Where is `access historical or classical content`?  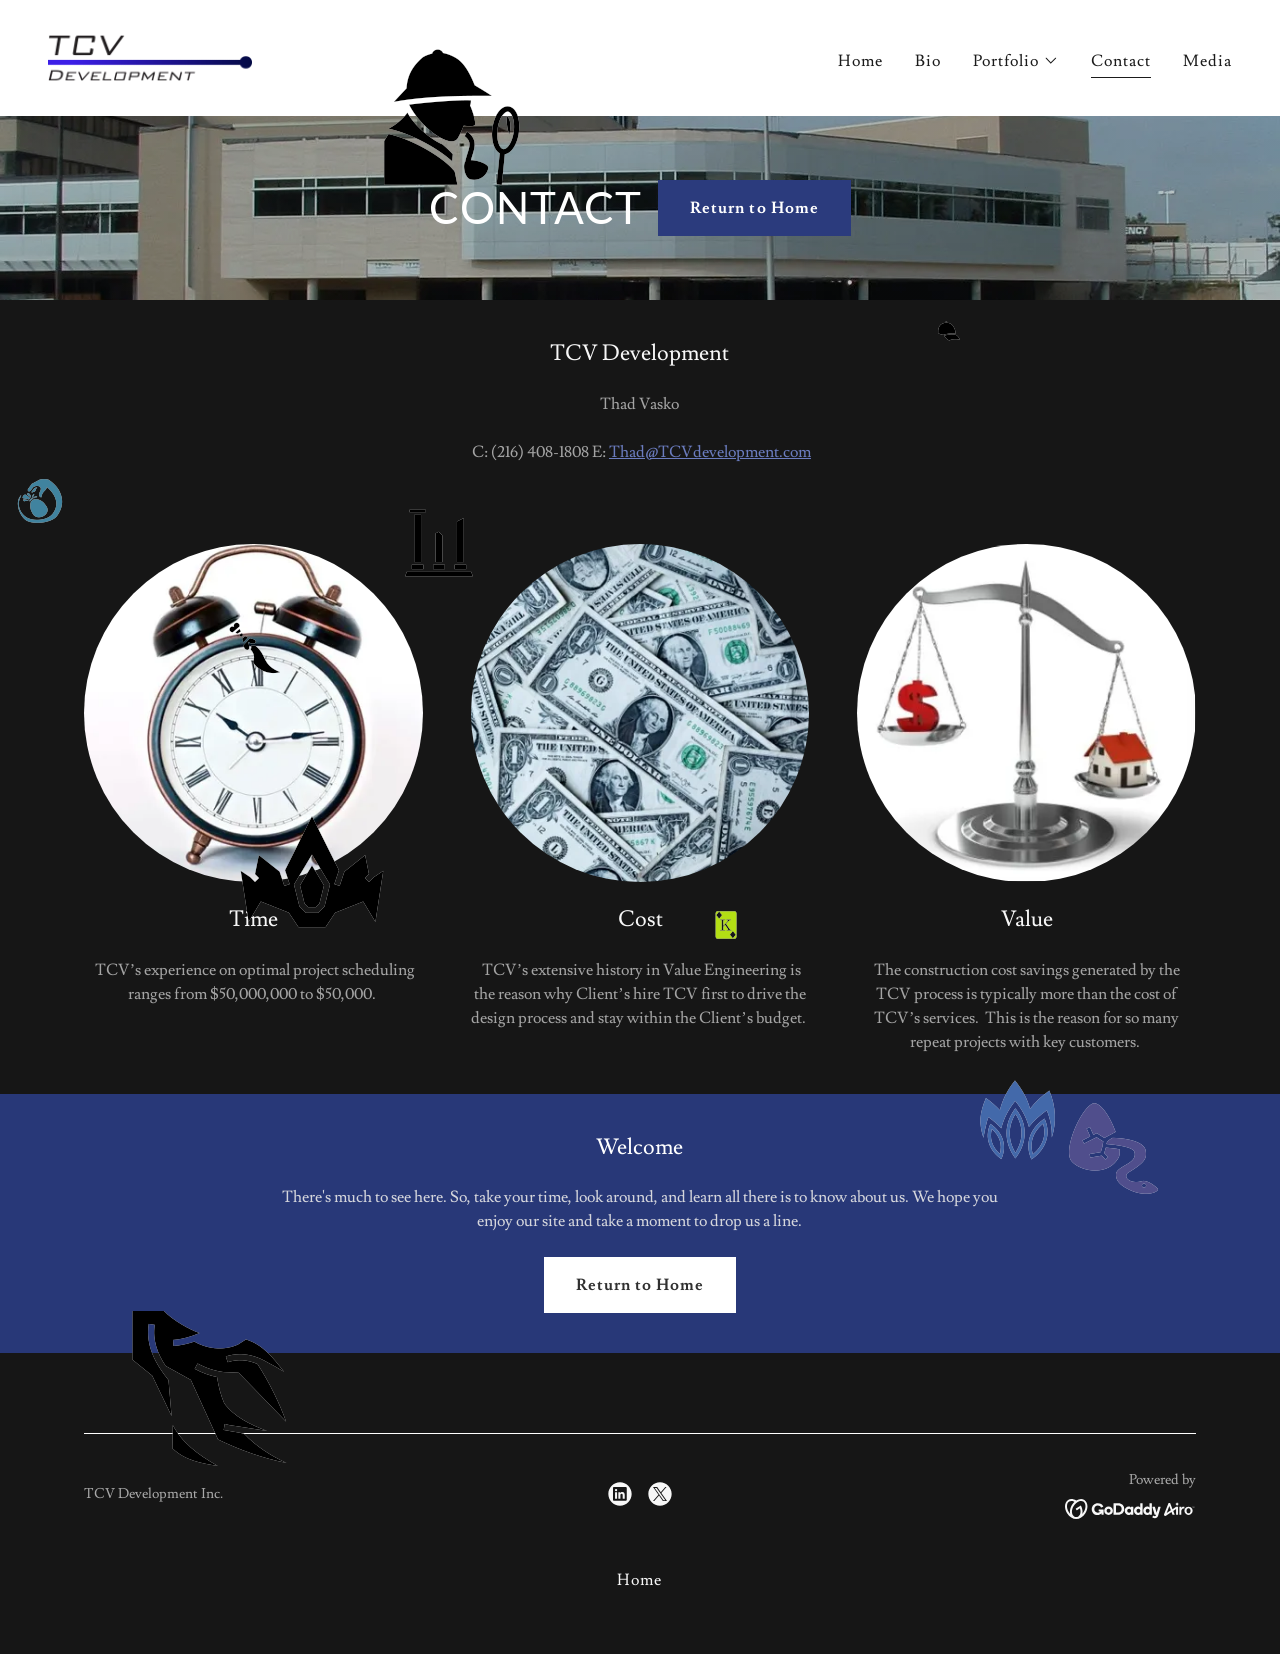
access historical or classical content is located at coordinates (439, 542).